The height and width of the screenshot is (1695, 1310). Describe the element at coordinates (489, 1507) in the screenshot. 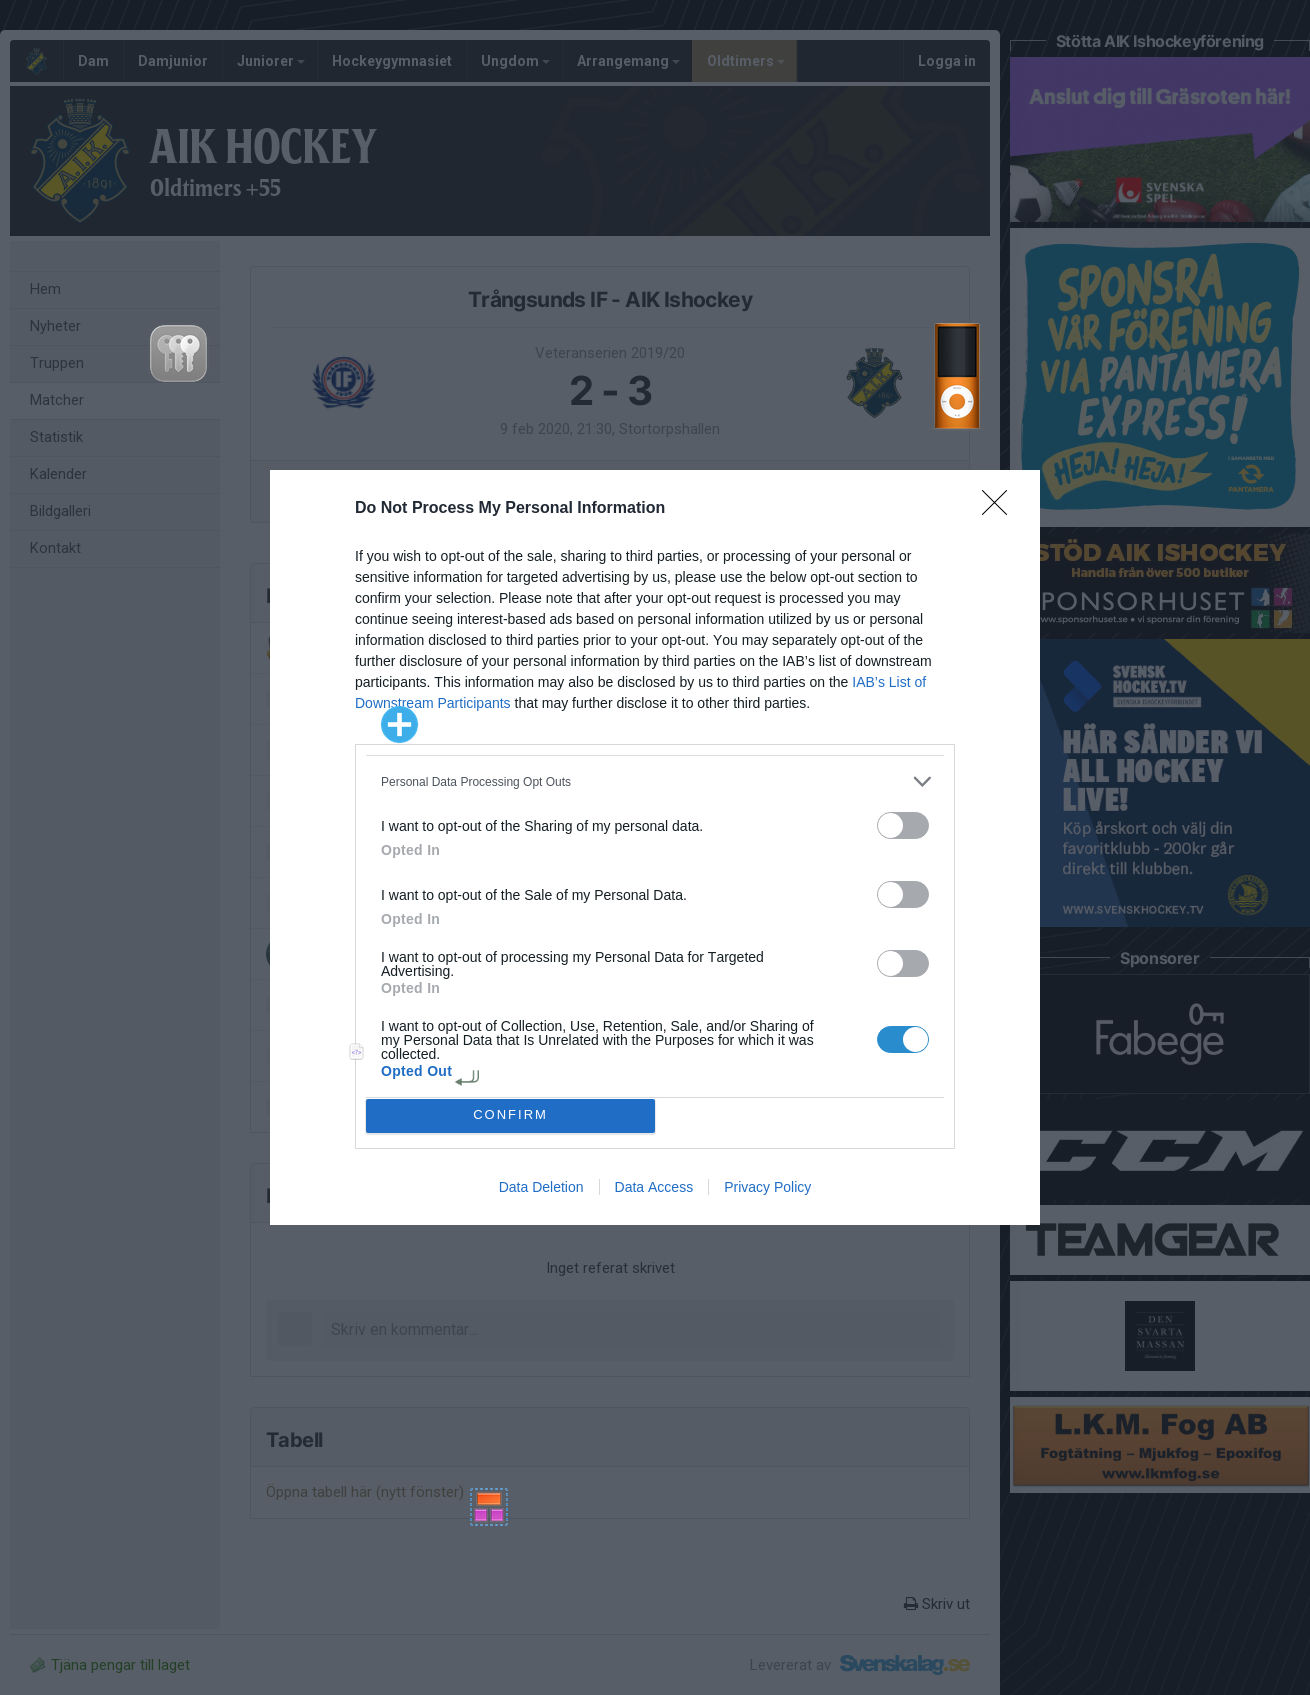

I see `select all items in the current view` at that location.